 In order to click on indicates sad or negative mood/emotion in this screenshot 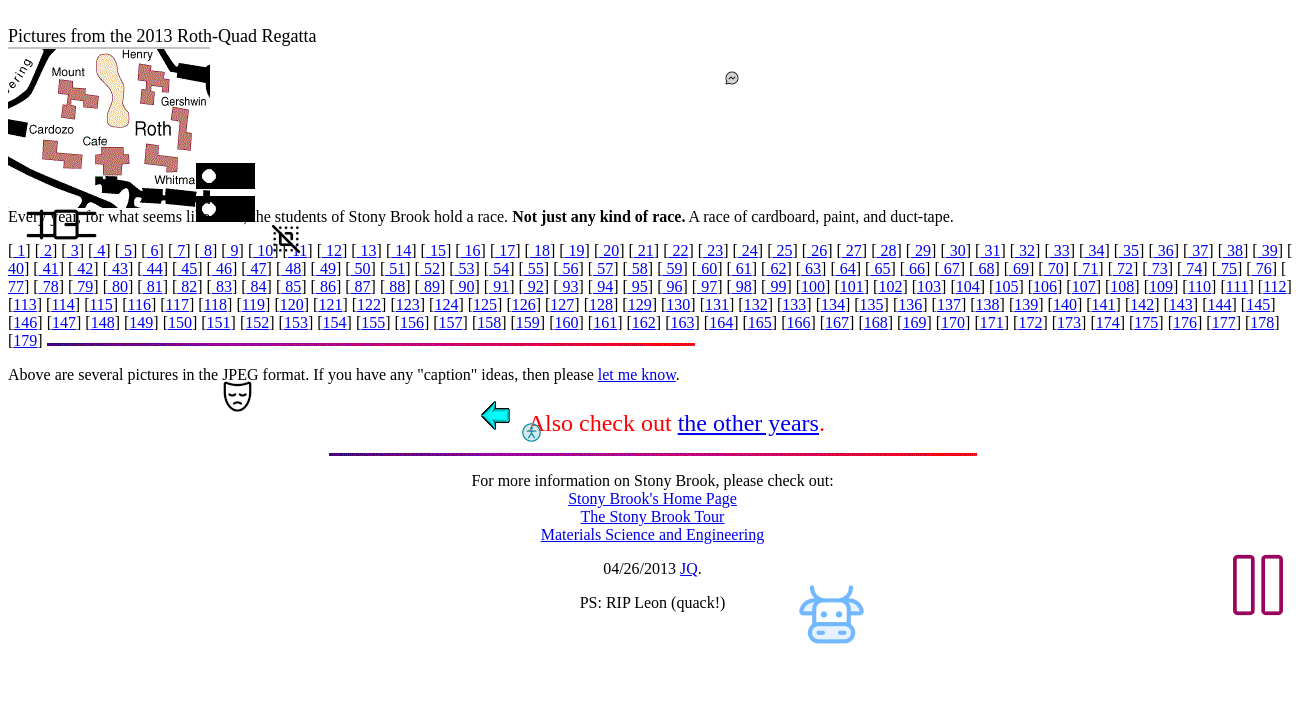, I will do `click(237, 395)`.